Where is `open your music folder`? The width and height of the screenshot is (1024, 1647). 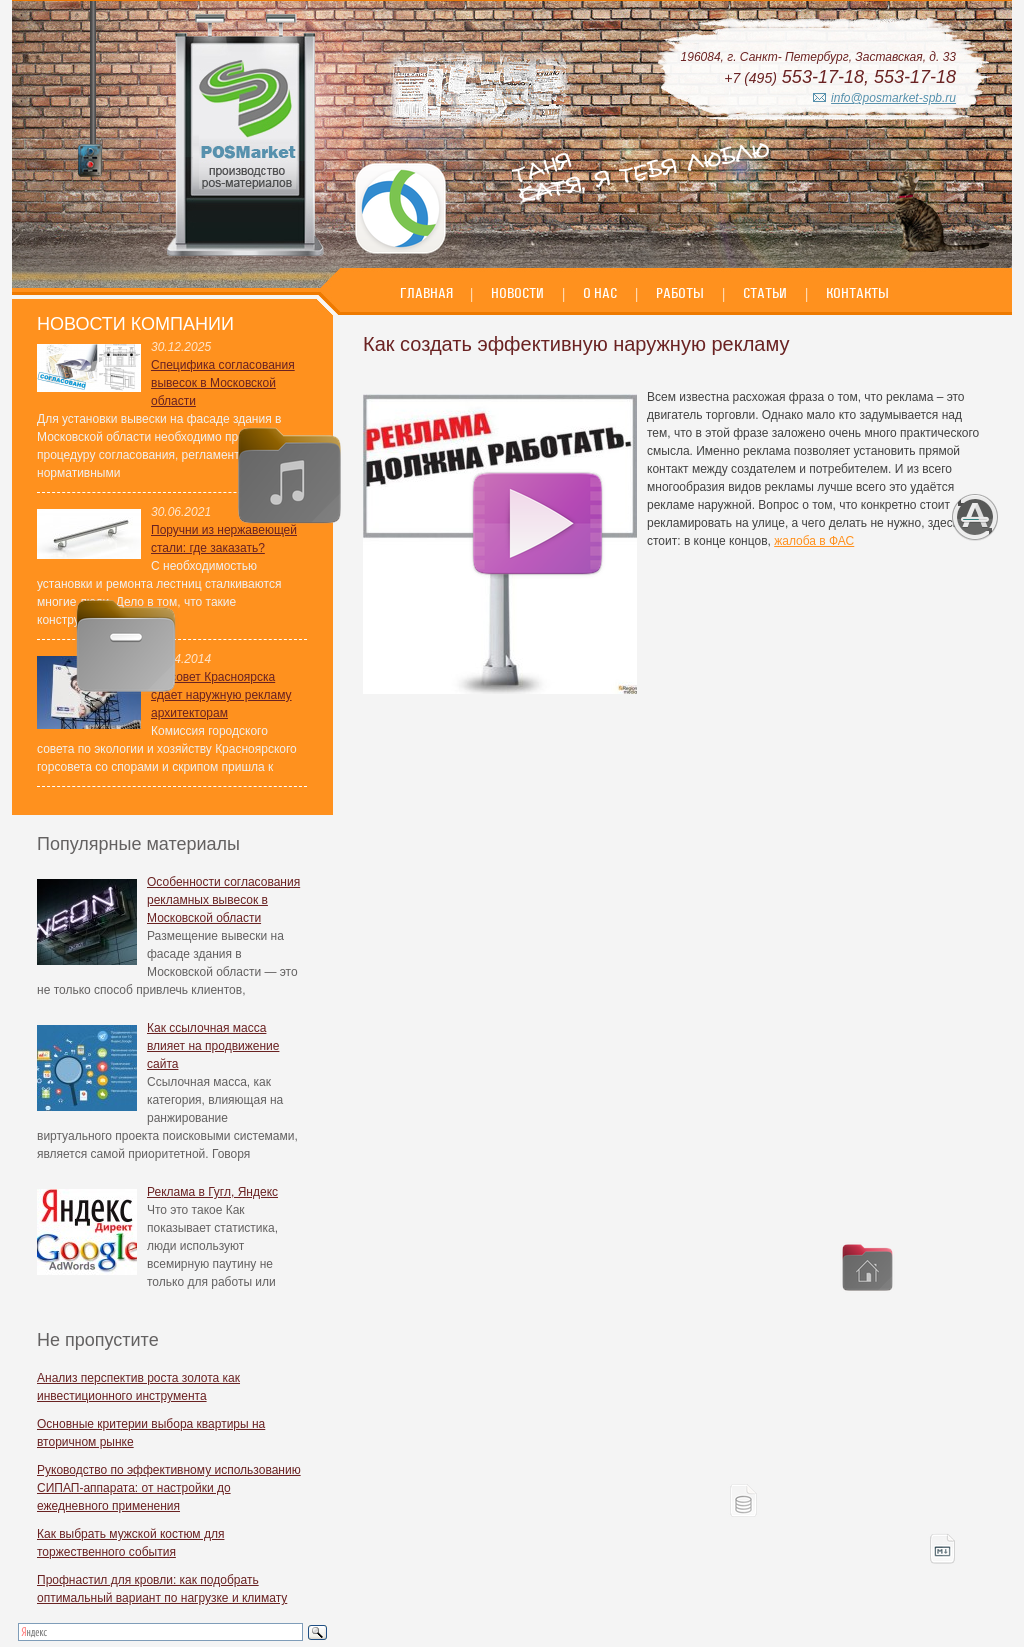
open your music folder is located at coordinates (289, 475).